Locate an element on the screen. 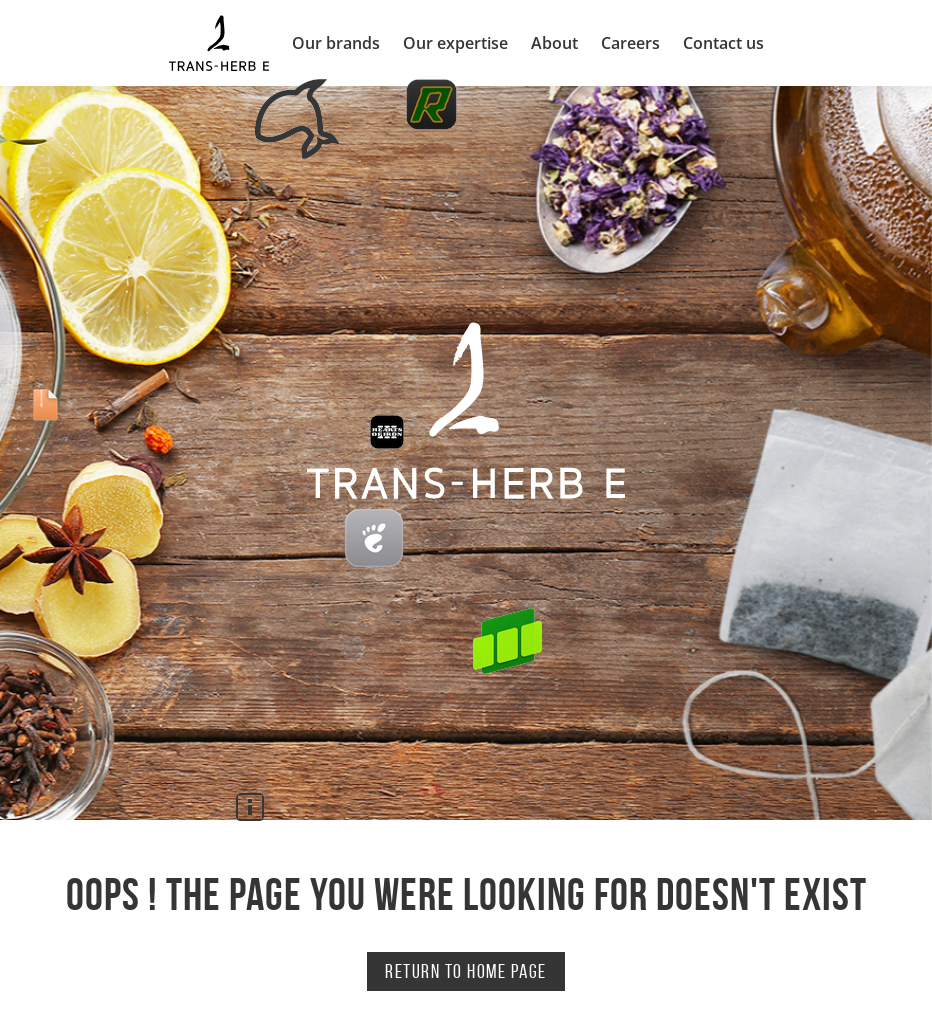 This screenshot has width=932, height=1025. open a compressed archive file is located at coordinates (45, 405).